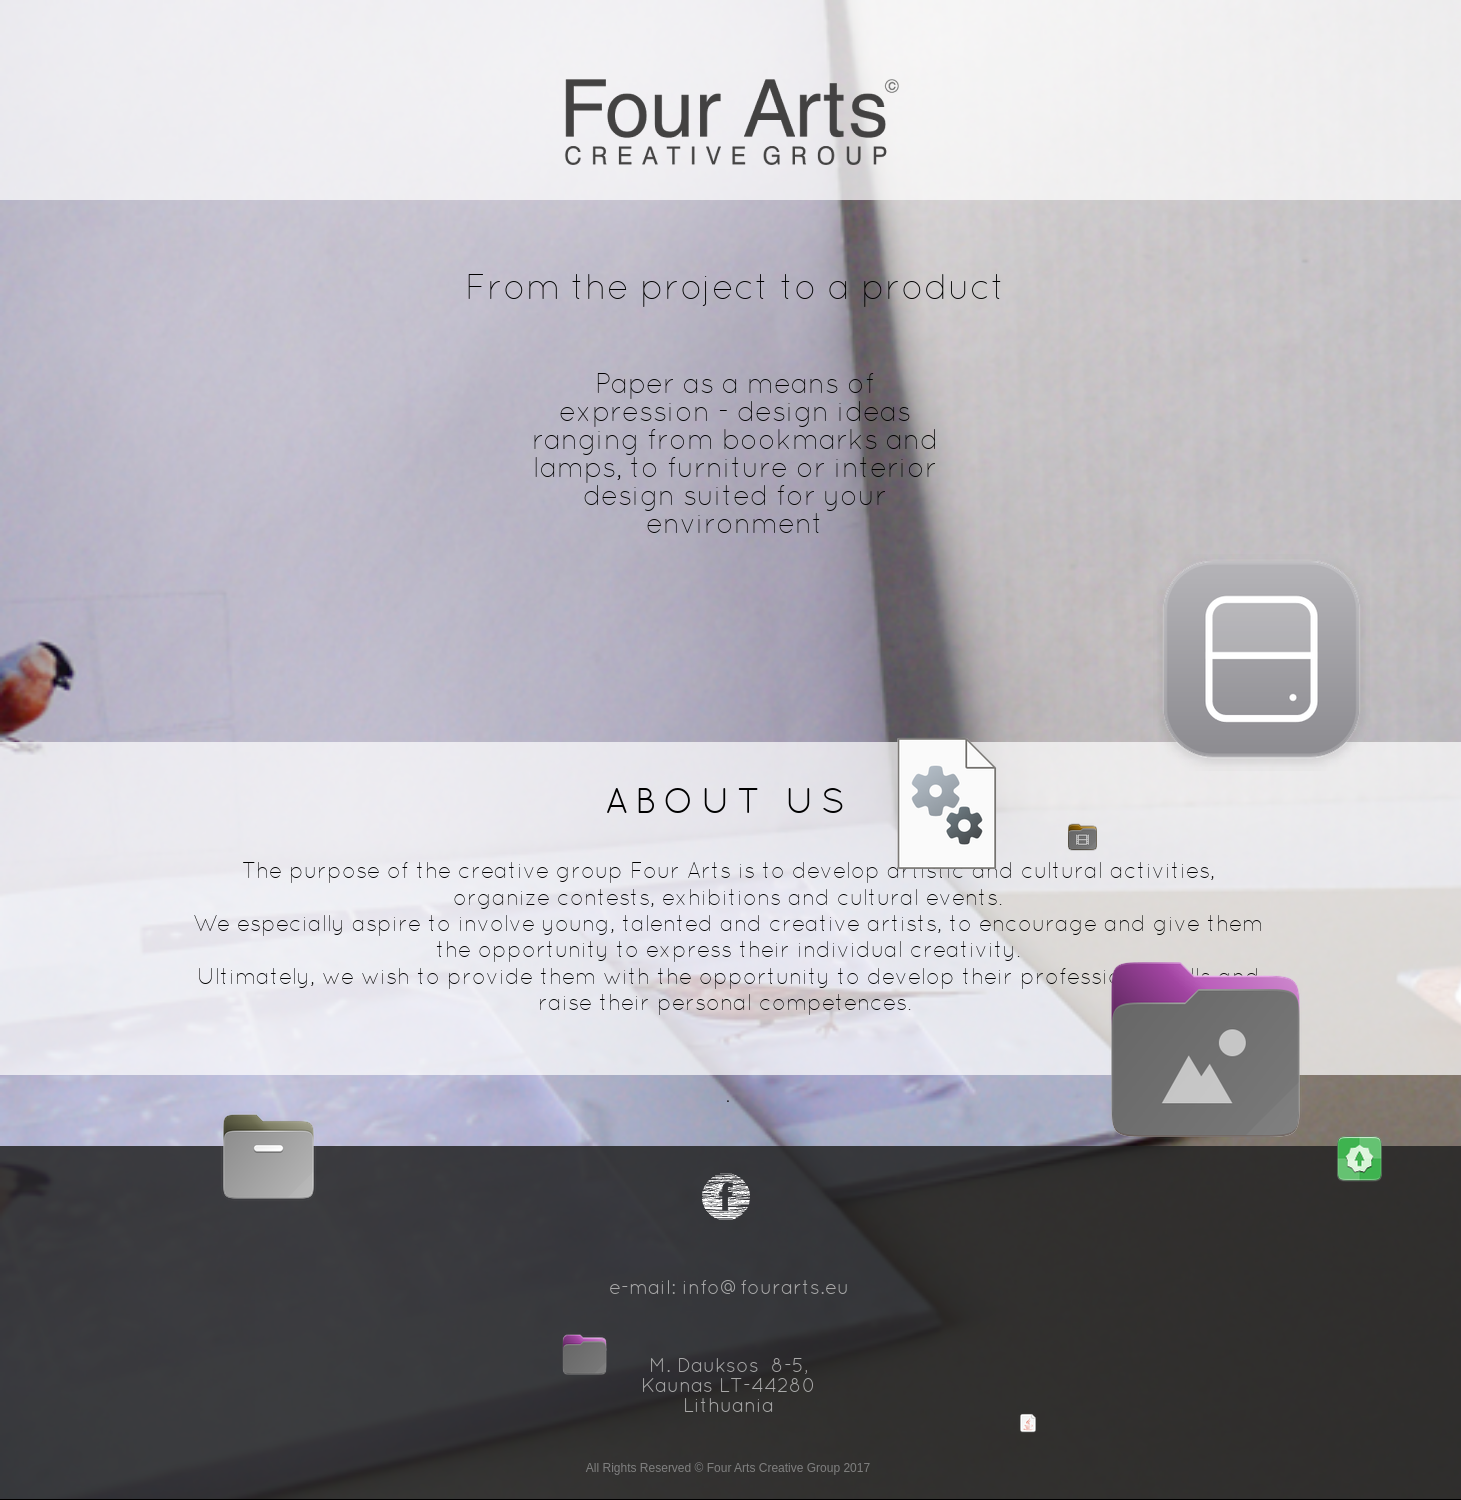 The width and height of the screenshot is (1461, 1500). What do you see at coordinates (1359, 1158) in the screenshot?
I see `check for operating system updates` at bounding box center [1359, 1158].